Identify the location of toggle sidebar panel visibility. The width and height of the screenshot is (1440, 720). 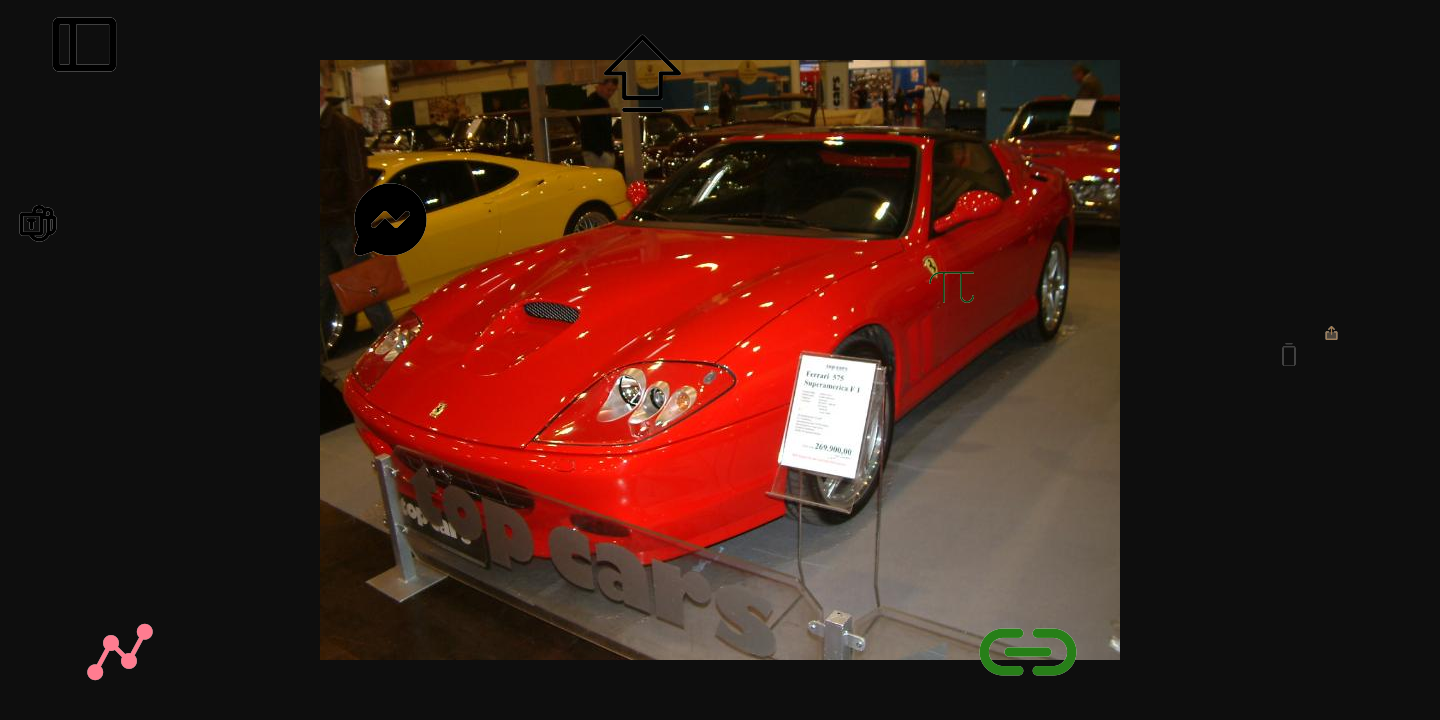
(84, 44).